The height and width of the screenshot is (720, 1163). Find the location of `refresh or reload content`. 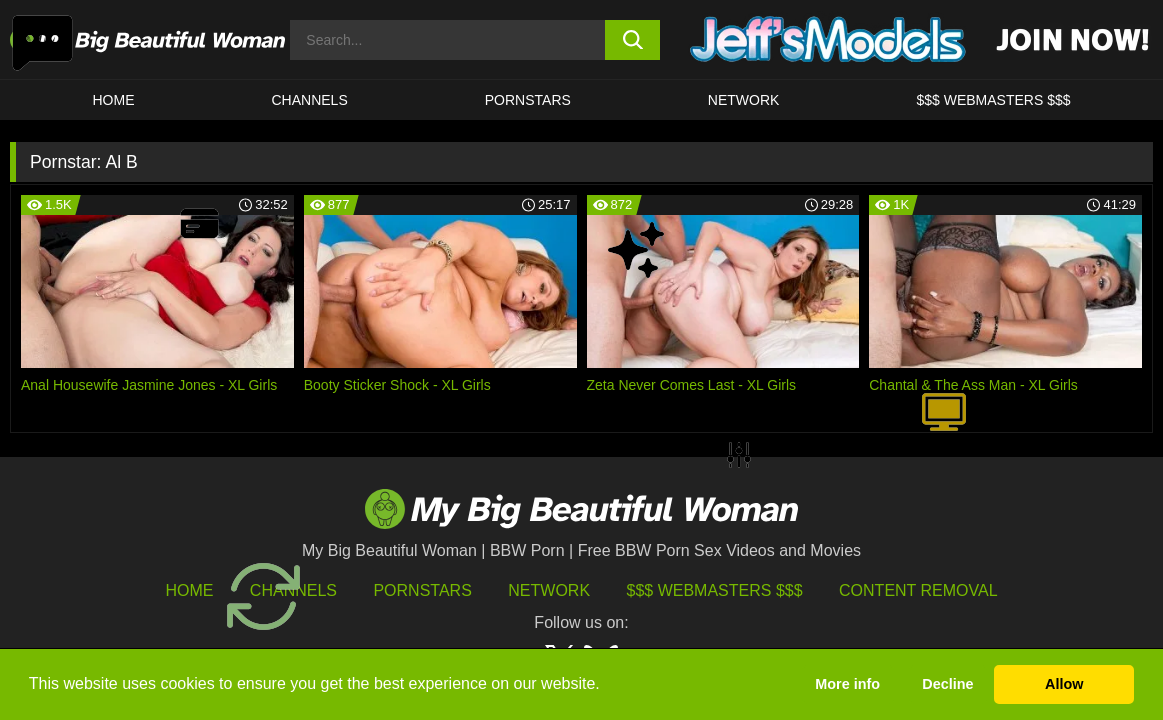

refresh or reload content is located at coordinates (263, 596).